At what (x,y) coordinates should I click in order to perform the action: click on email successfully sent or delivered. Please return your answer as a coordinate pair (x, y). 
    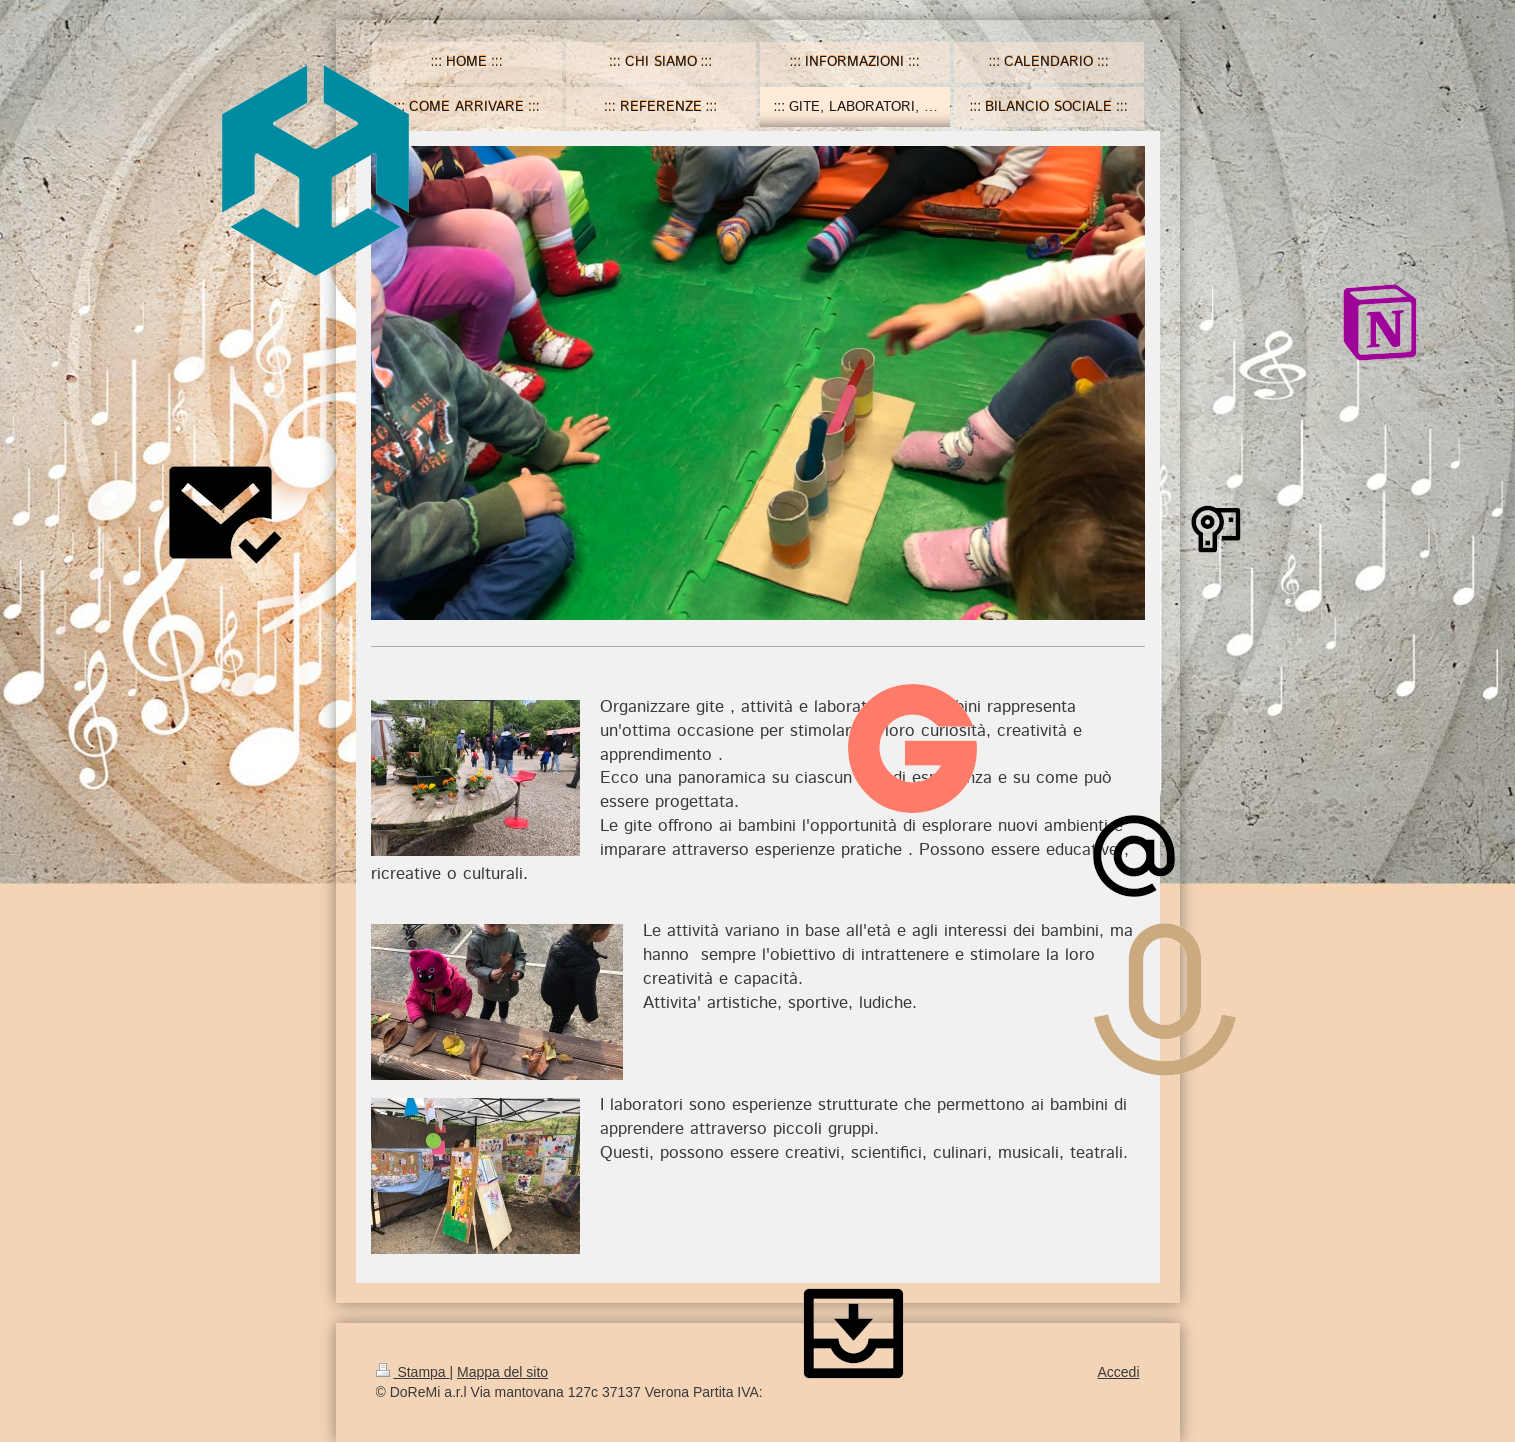
    Looking at the image, I should click on (220, 512).